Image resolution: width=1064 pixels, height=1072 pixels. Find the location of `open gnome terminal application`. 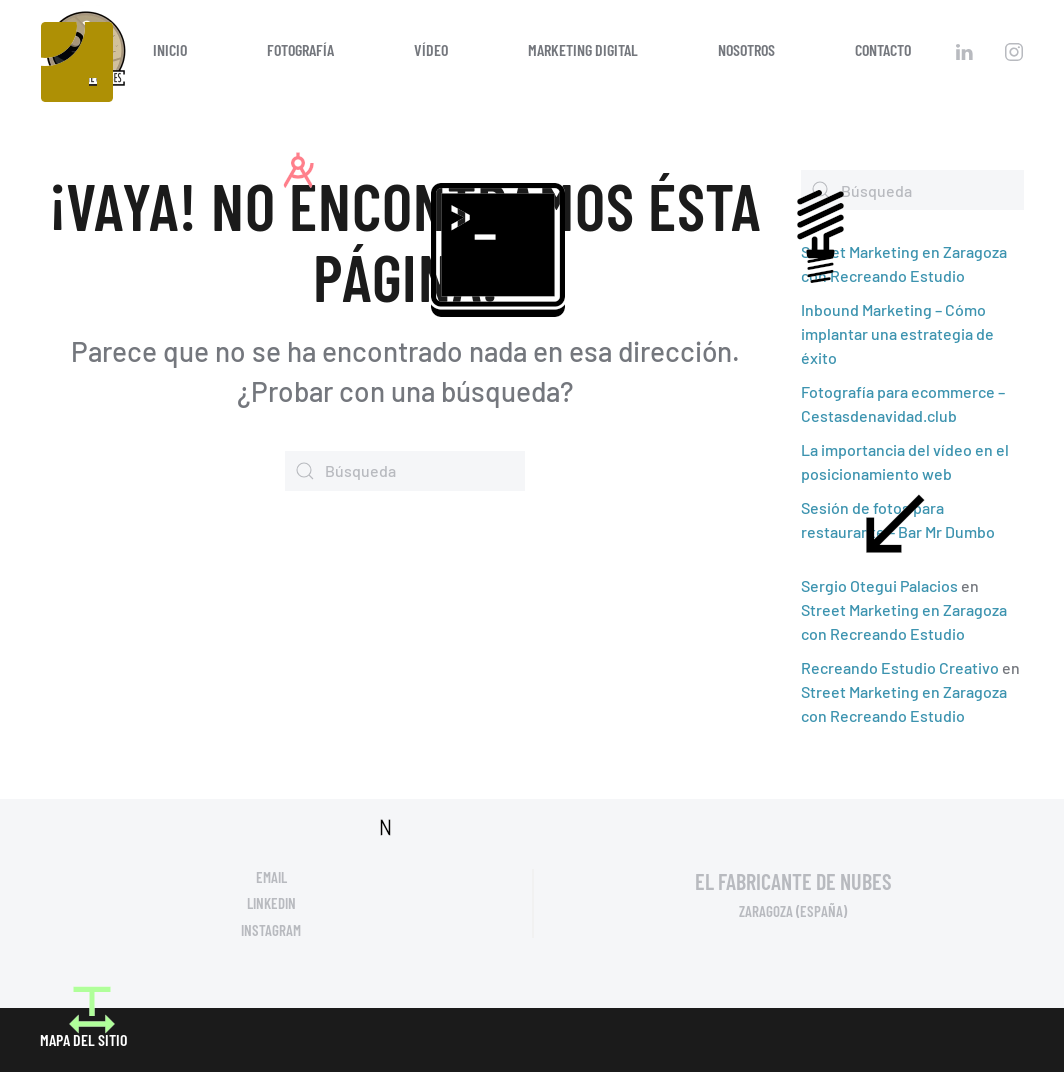

open gnome terminal application is located at coordinates (498, 250).